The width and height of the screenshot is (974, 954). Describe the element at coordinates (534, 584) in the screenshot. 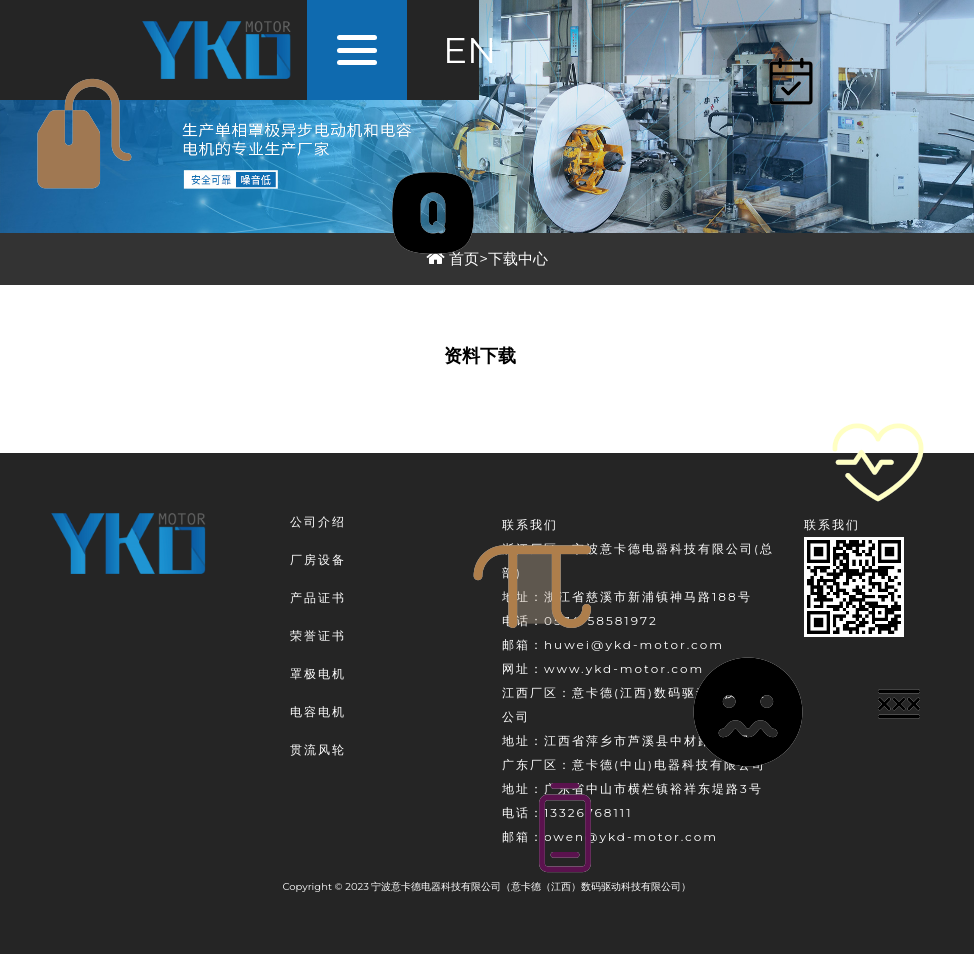

I see `access mathematical or scientific calculator functions` at that location.